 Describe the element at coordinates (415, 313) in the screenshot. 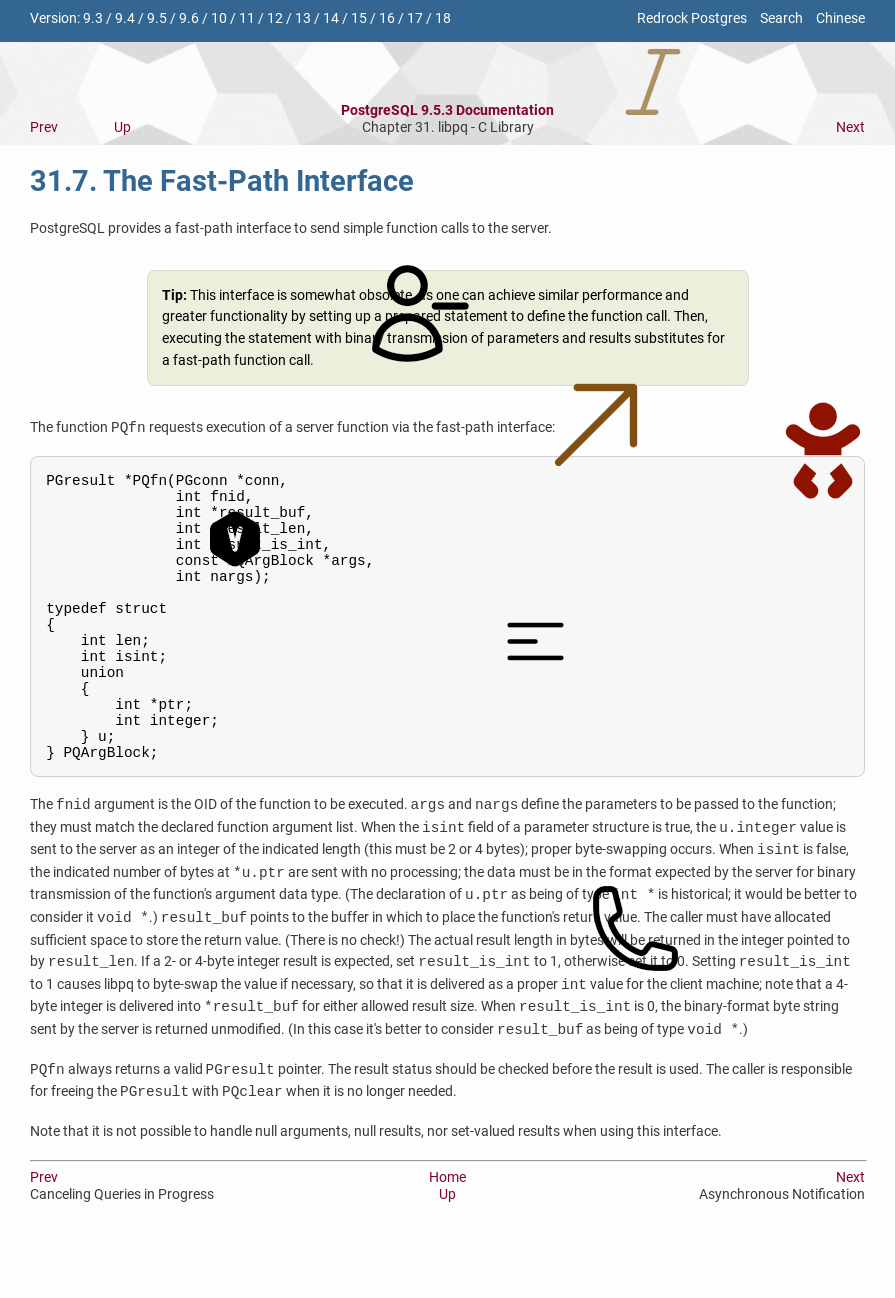

I see `remove a user or contact` at that location.